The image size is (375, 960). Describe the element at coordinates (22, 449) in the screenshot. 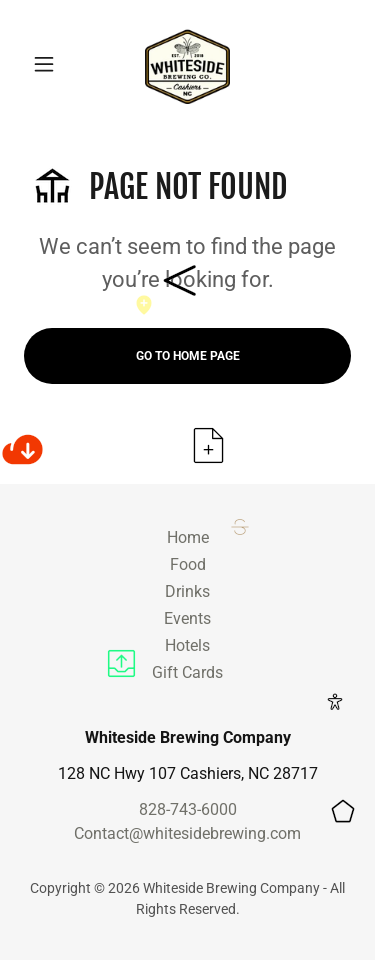

I see `download from the cloud` at that location.